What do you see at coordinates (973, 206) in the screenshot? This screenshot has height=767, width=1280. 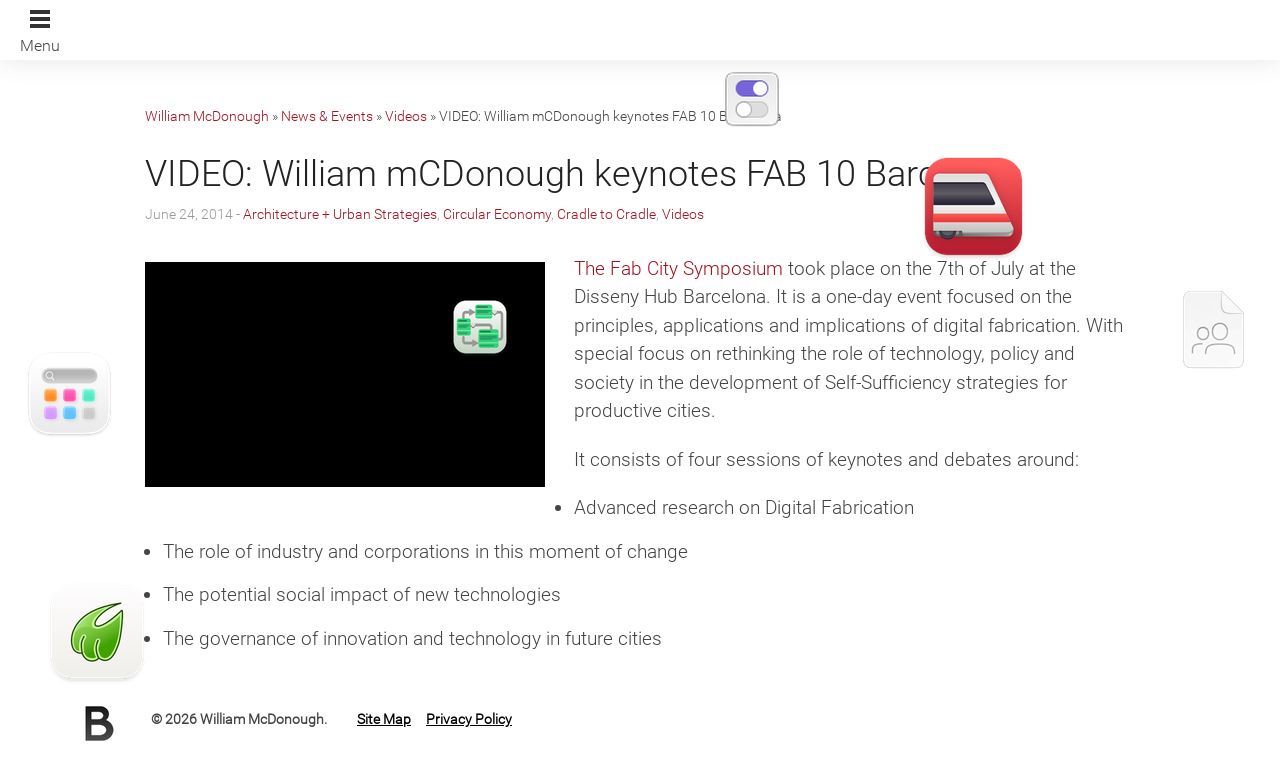 I see `open the DieBahn train travel app` at bounding box center [973, 206].